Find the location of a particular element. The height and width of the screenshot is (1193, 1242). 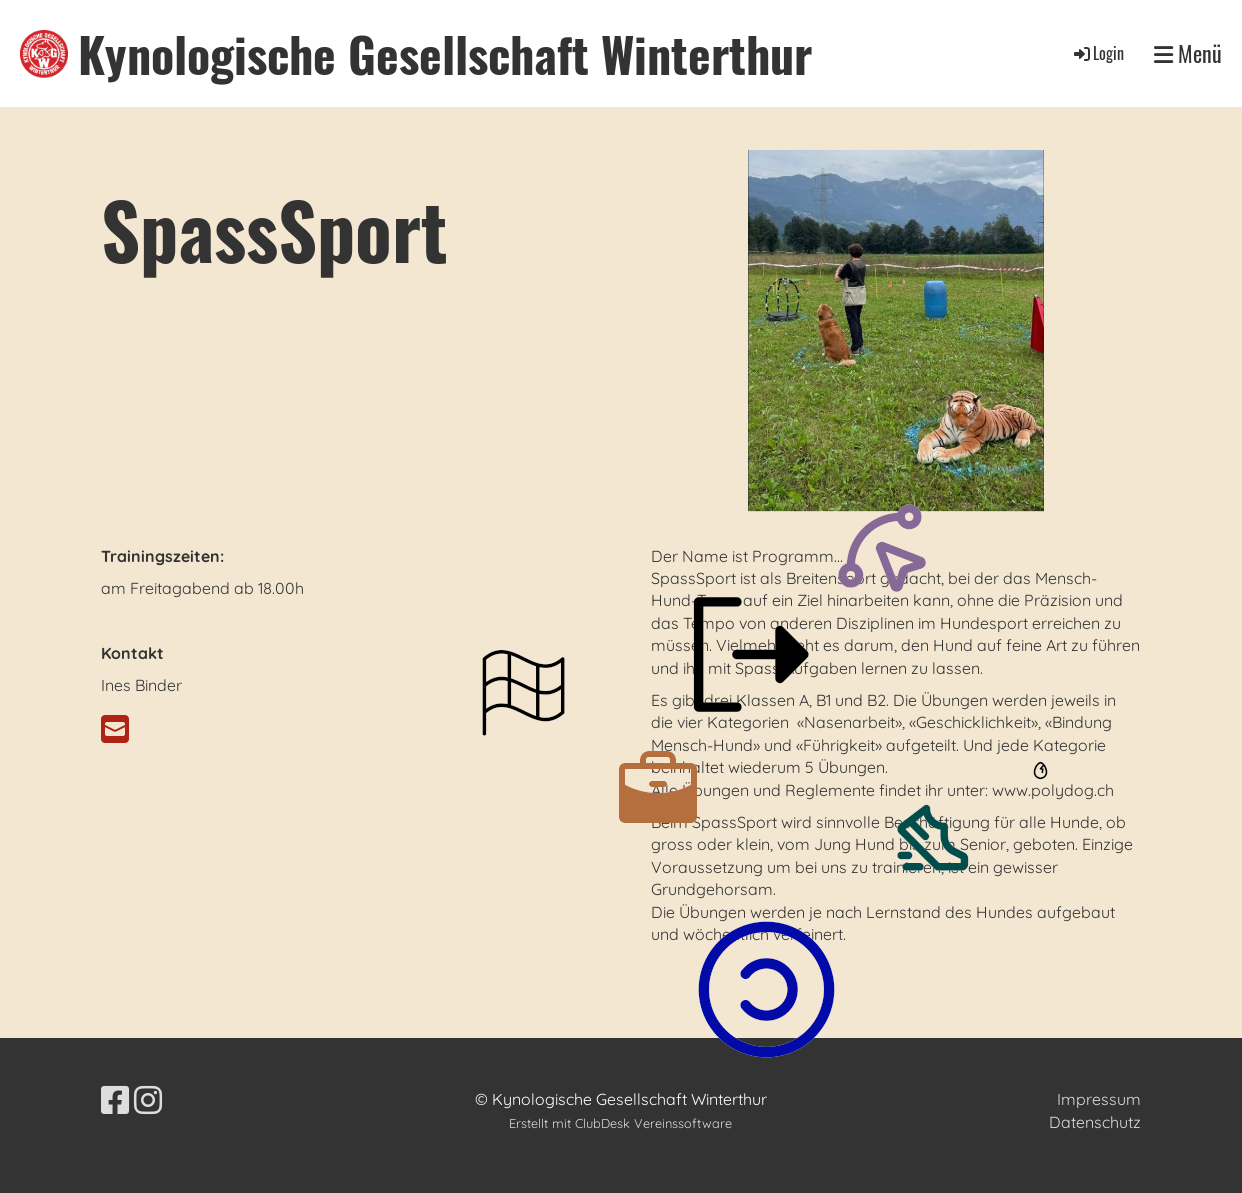

access work or business-related content is located at coordinates (658, 790).